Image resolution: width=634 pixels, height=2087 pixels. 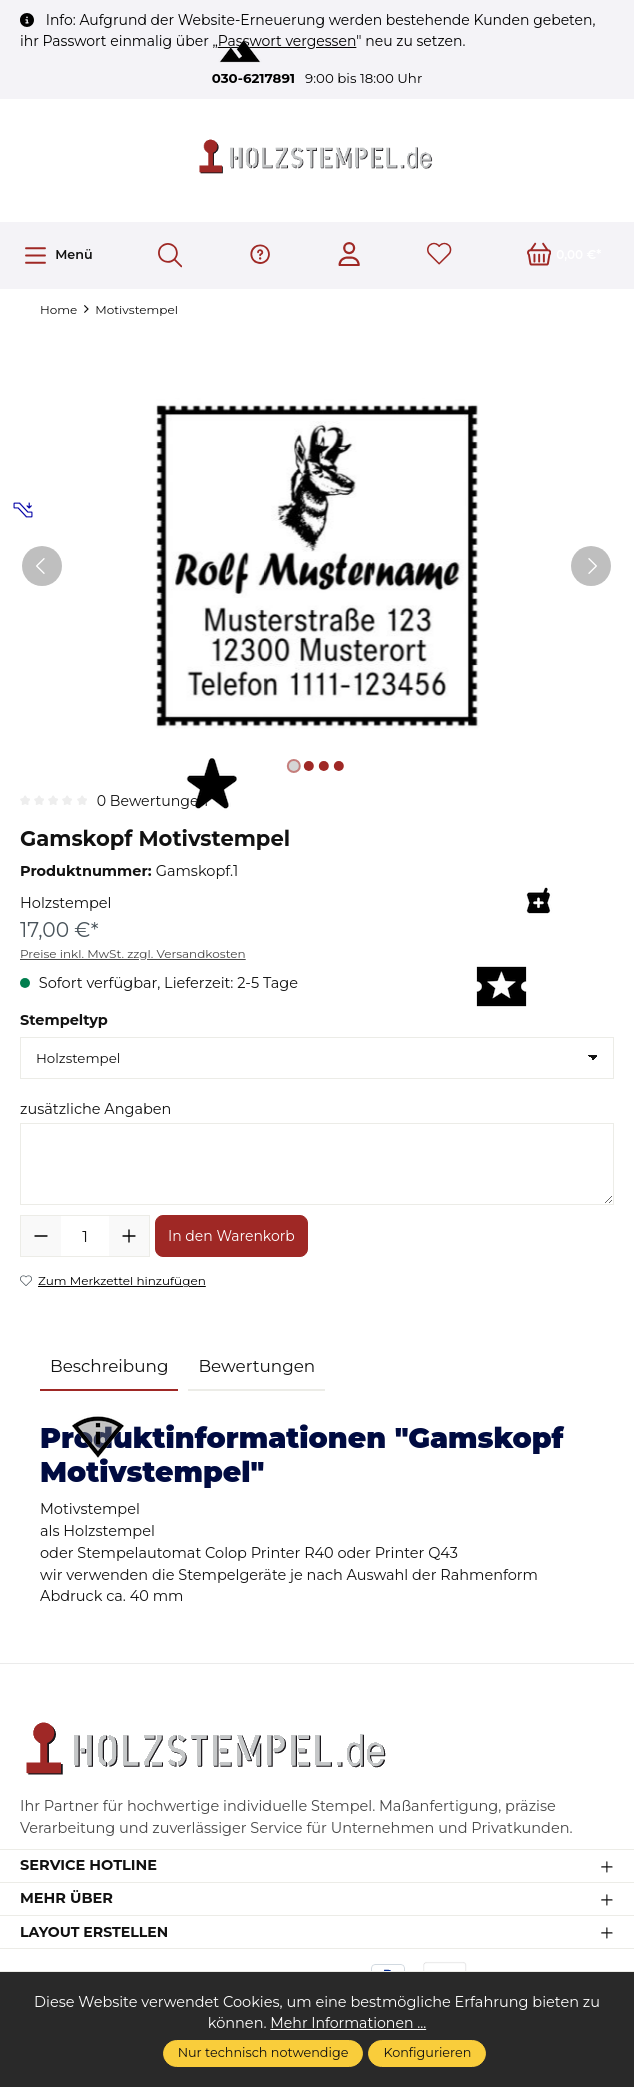 I want to click on rate or favorite an item, so click(x=212, y=782).